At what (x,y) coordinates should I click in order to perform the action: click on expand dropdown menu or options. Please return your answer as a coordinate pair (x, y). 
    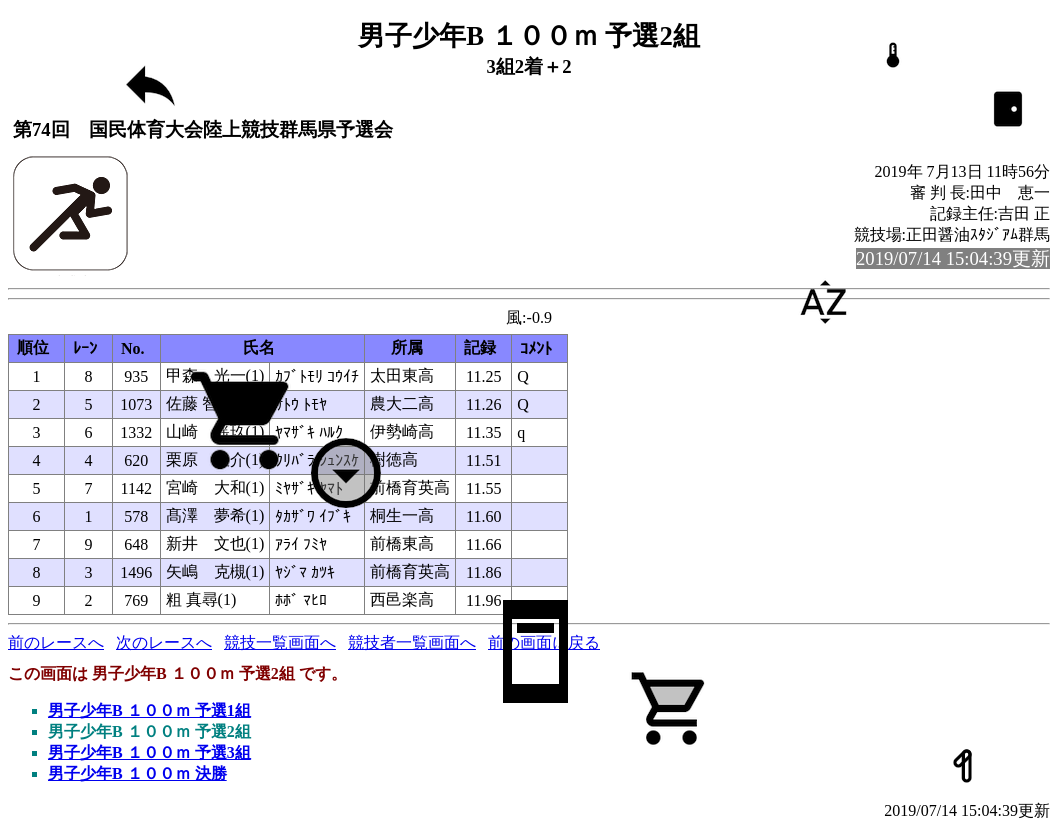
    Looking at the image, I should click on (346, 473).